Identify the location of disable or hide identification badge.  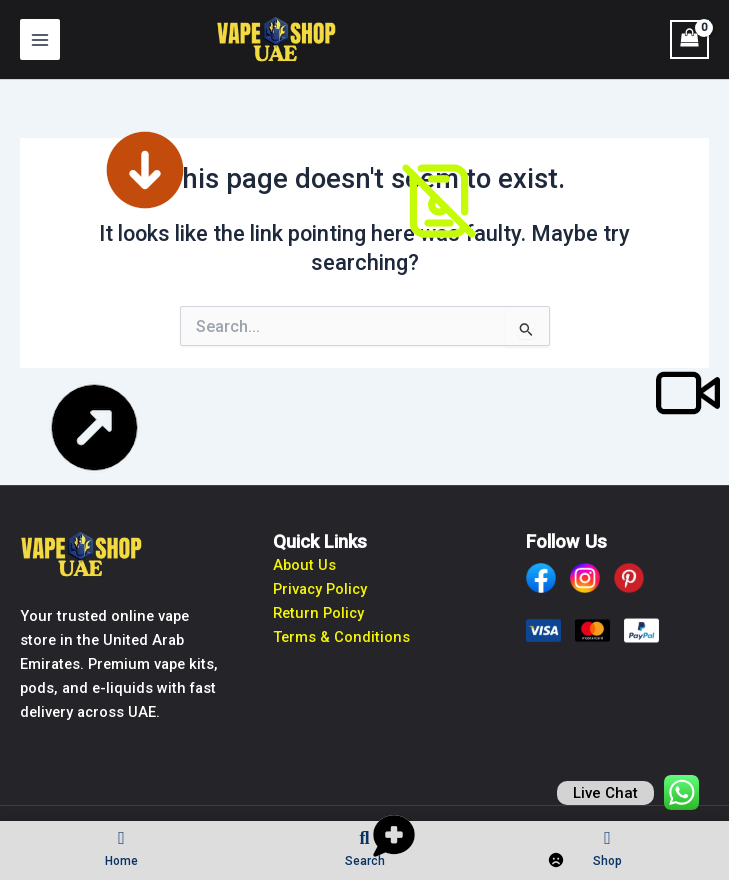
(439, 201).